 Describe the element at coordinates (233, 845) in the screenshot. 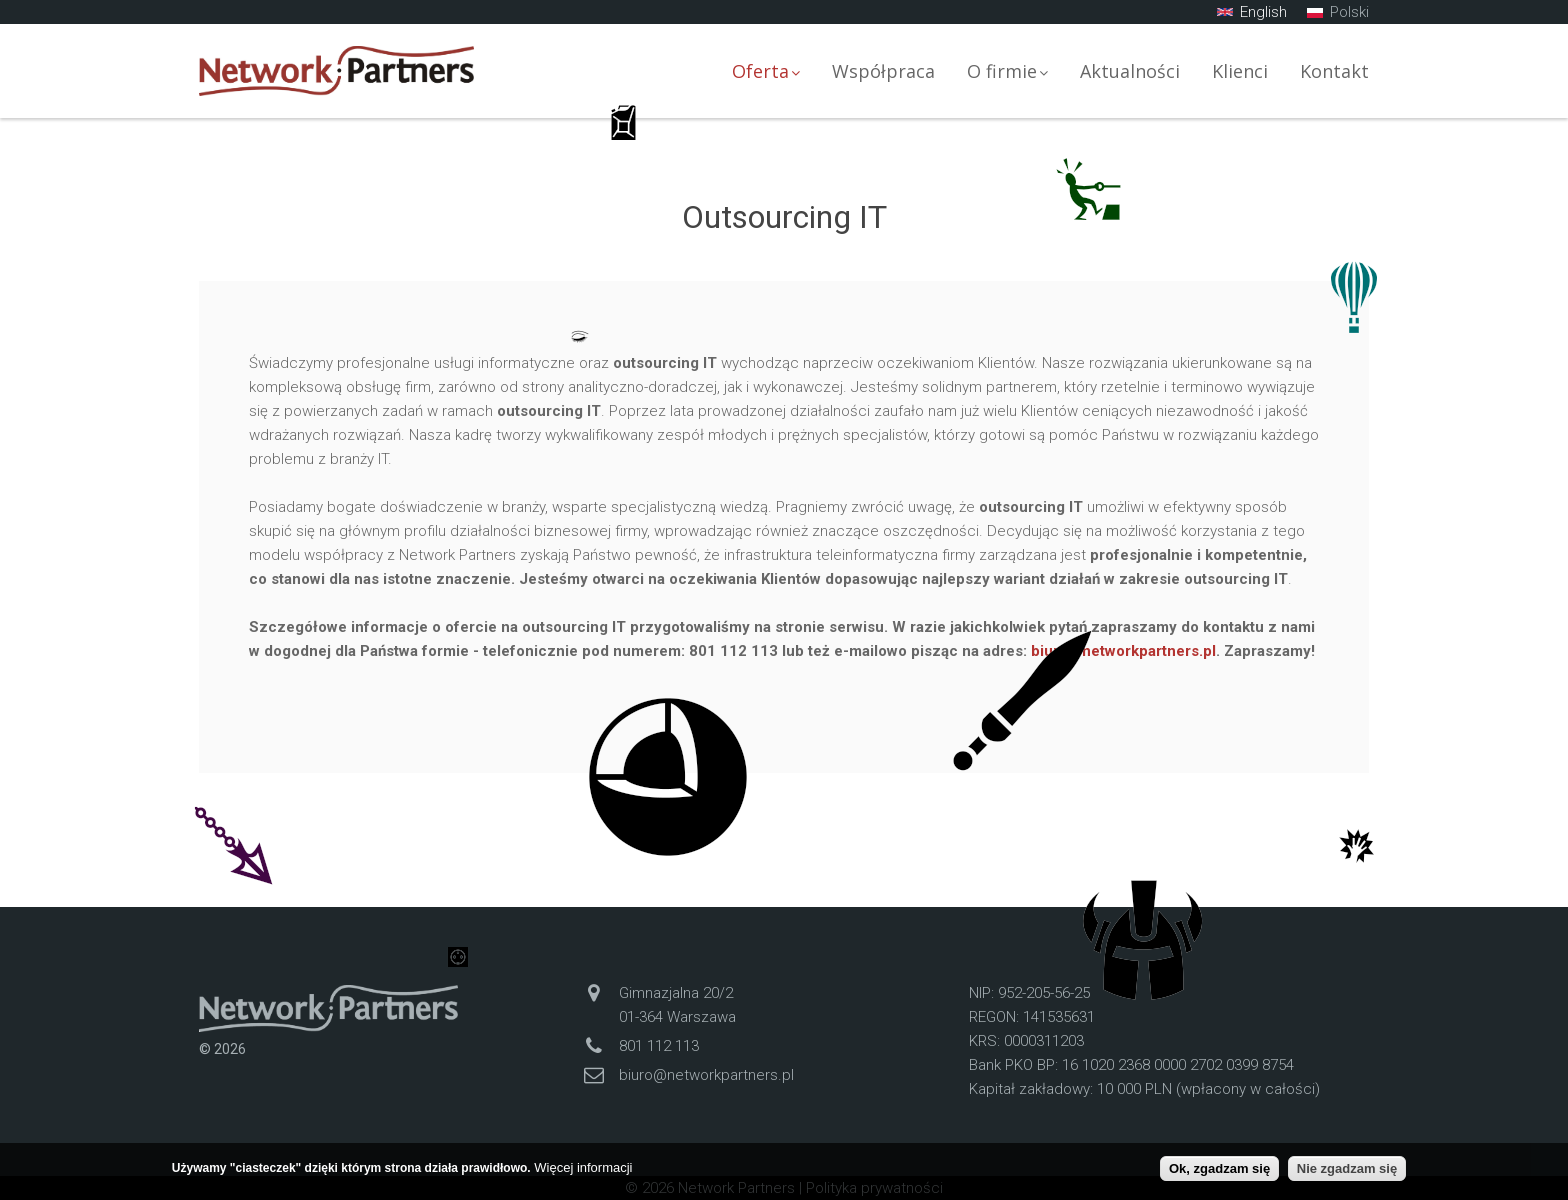

I see `equip harpoon weapon or grappling tool` at that location.